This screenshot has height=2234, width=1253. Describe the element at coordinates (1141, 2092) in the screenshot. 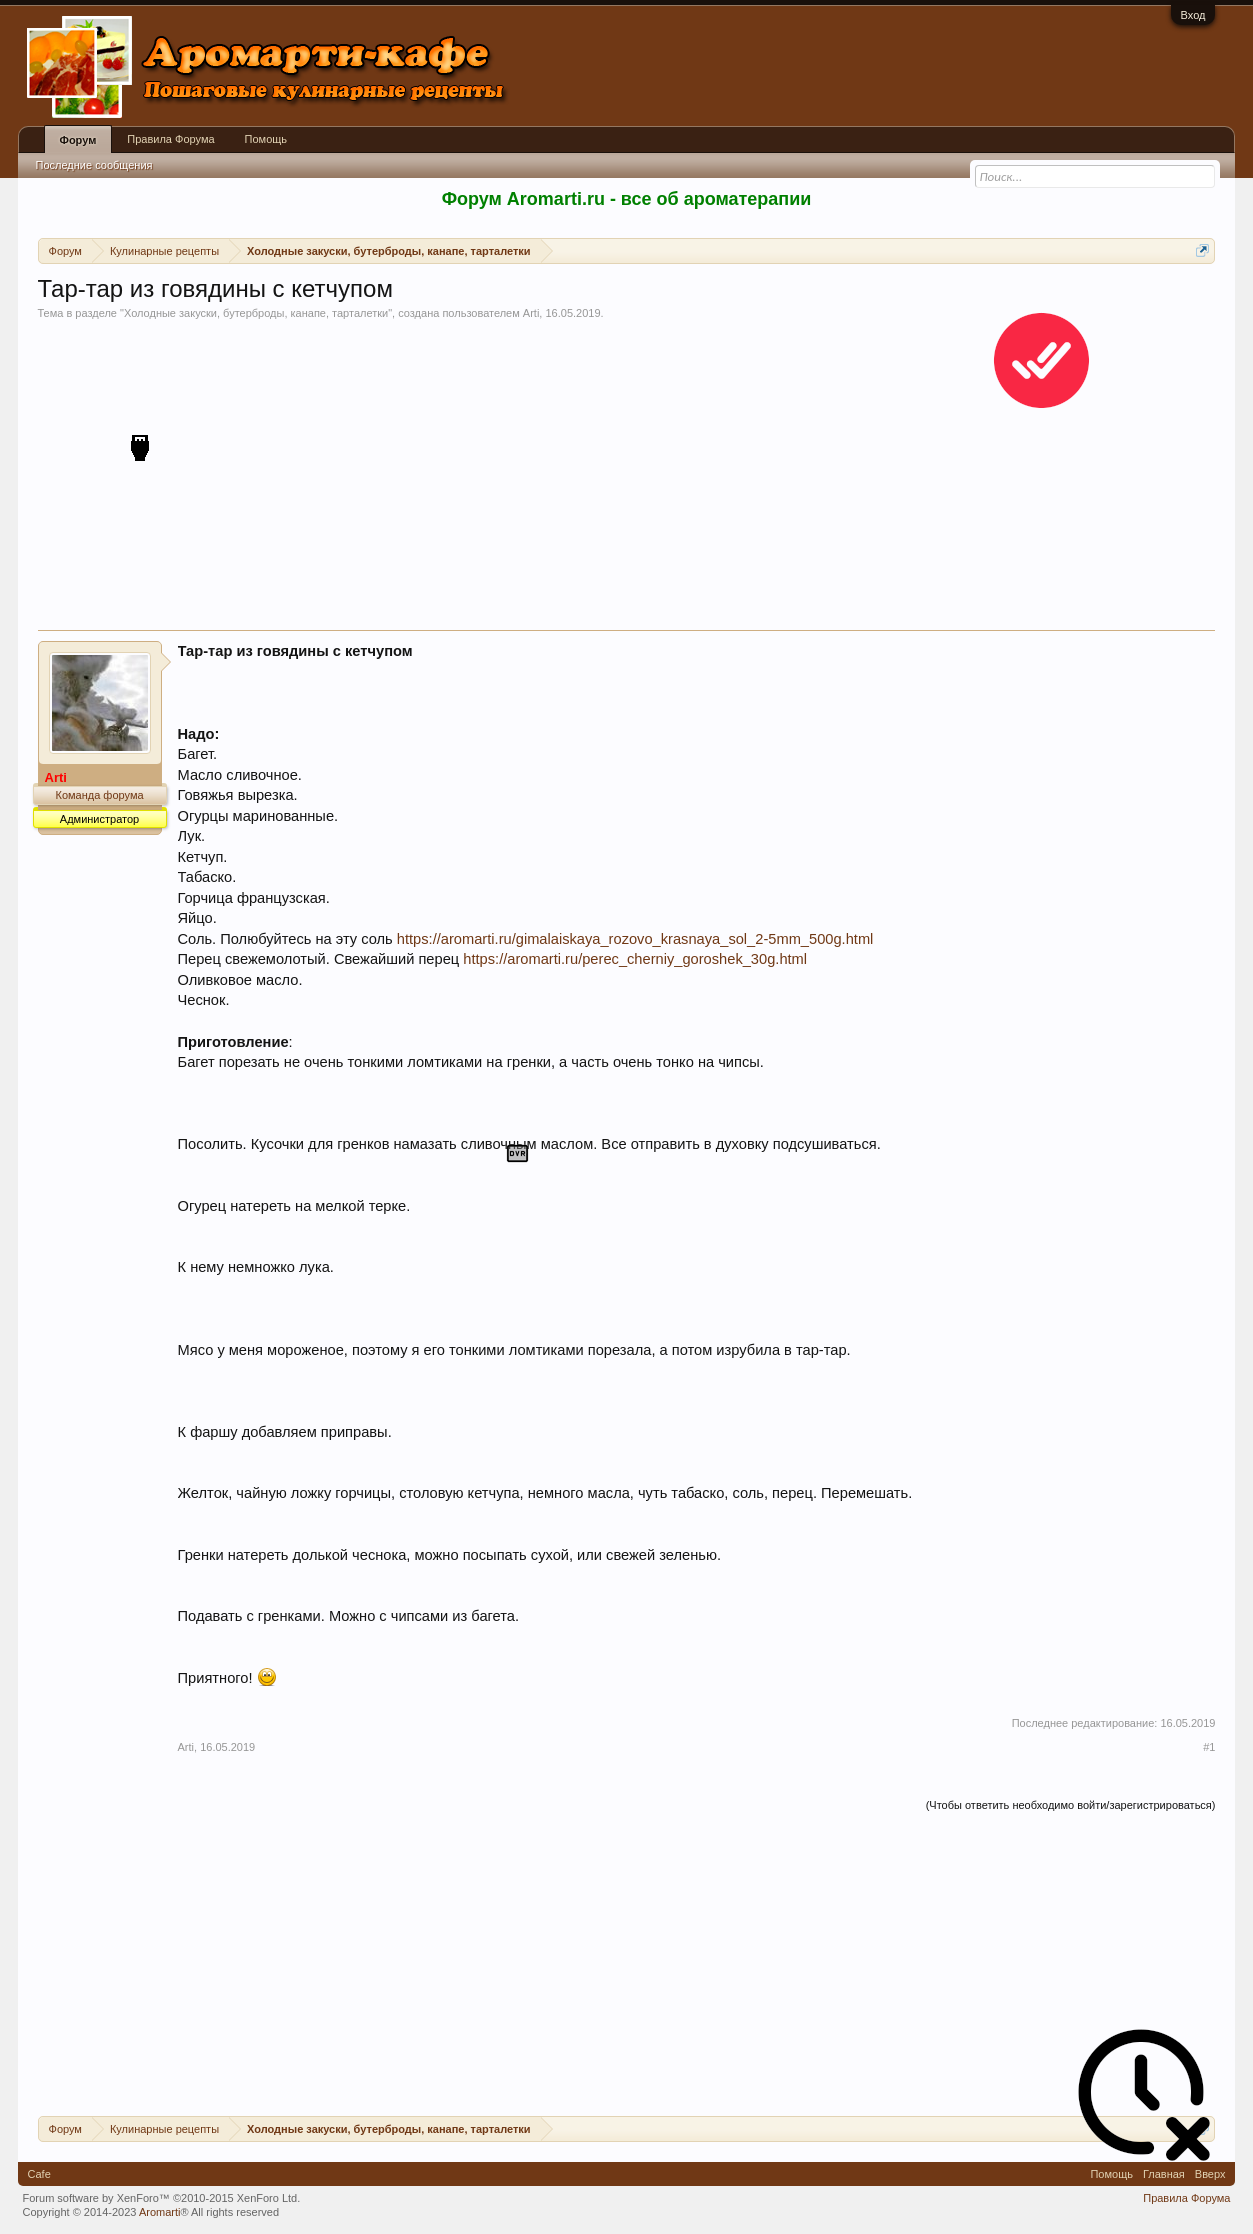

I see `cancel a scheduled event or timer` at that location.